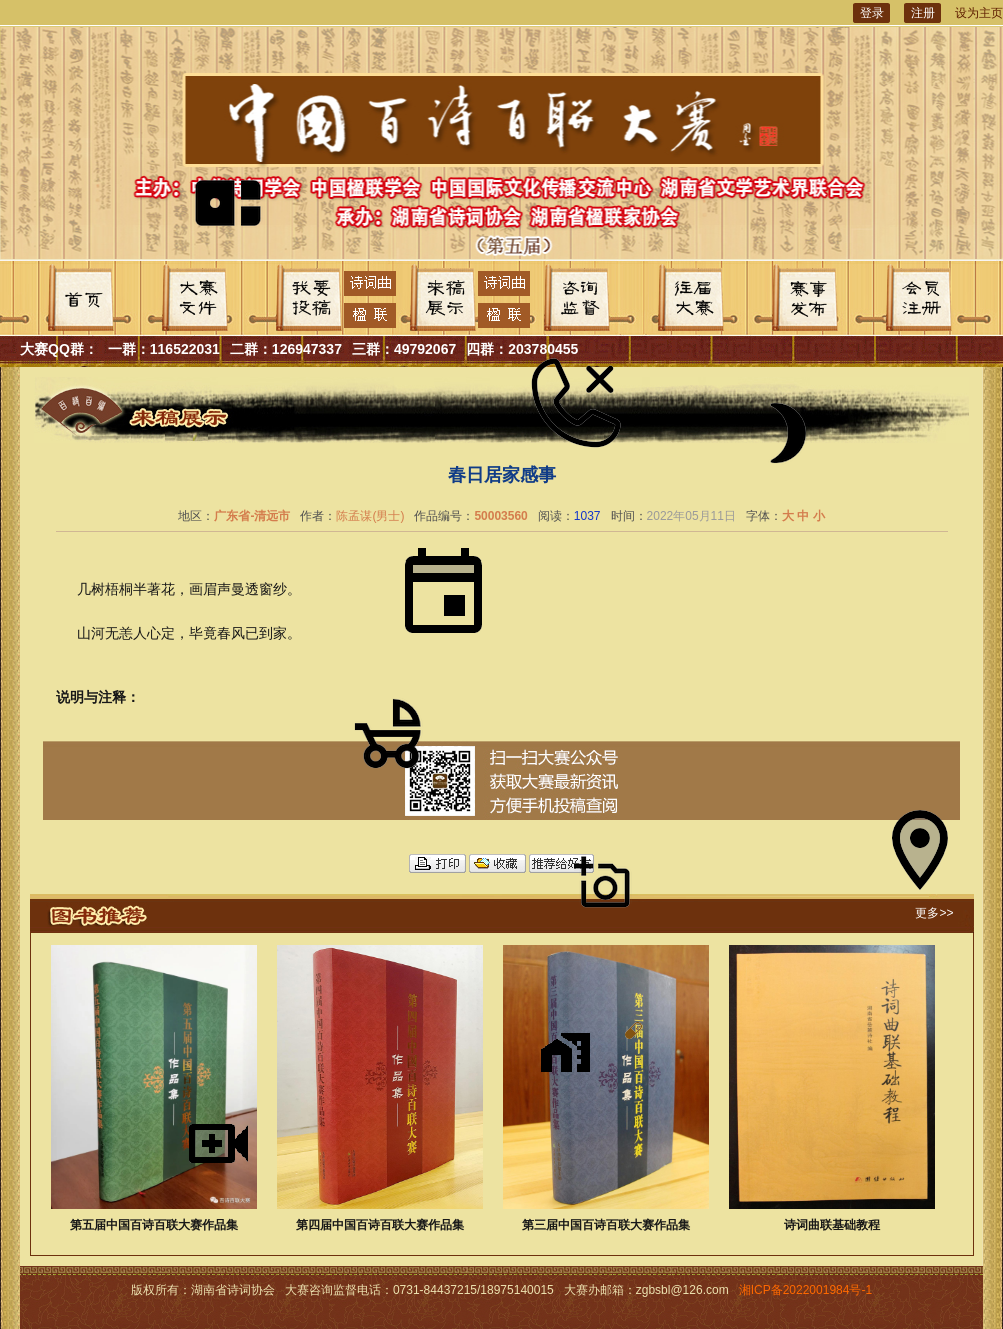  What do you see at coordinates (565, 1052) in the screenshot?
I see `switch between home and office mode` at bounding box center [565, 1052].